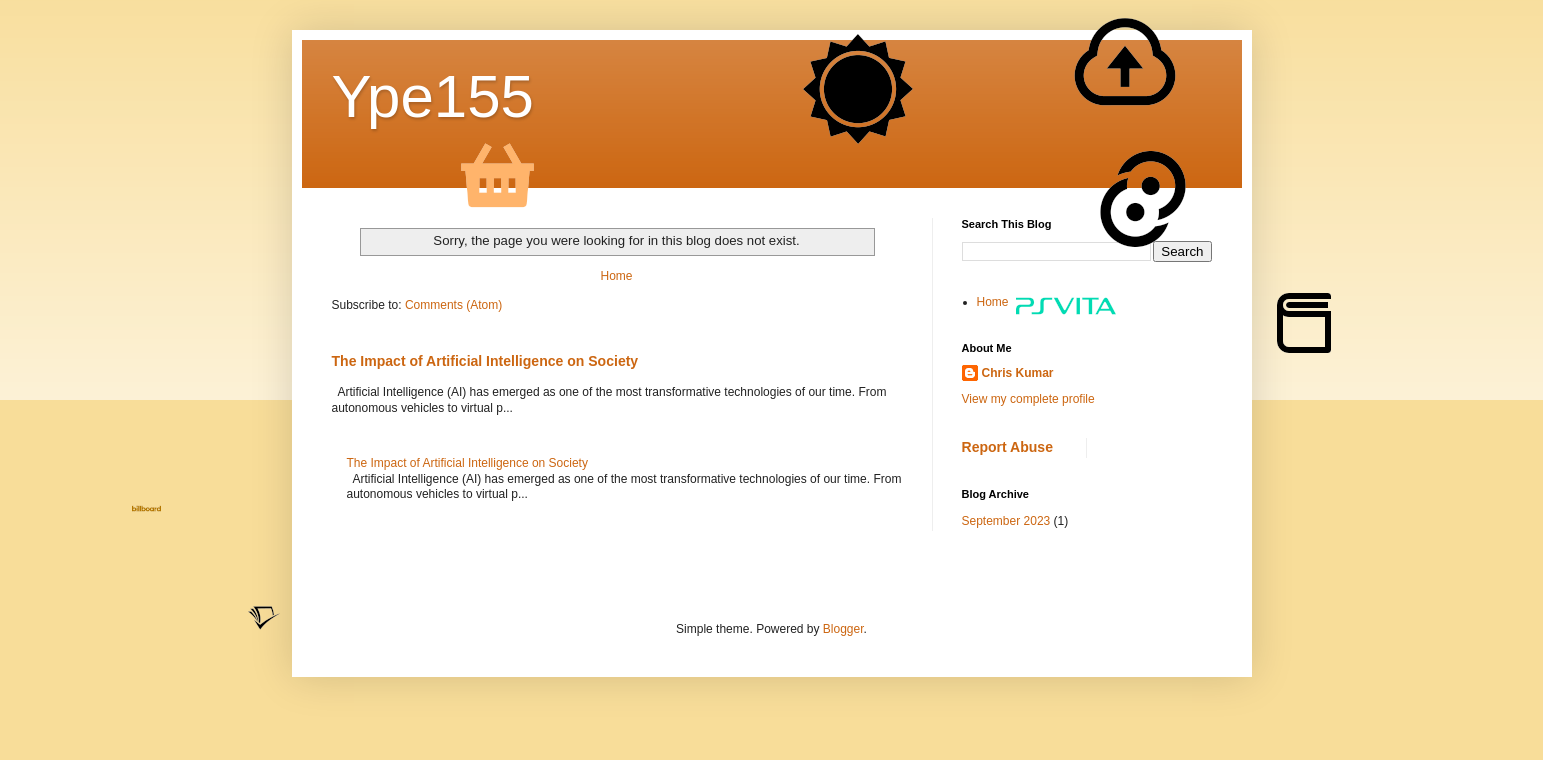 This screenshot has height=760, width=1543. What do you see at coordinates (1143, 199) in the screenshot?
I see `tauri framework logo` at bounding box center [1143, 199].